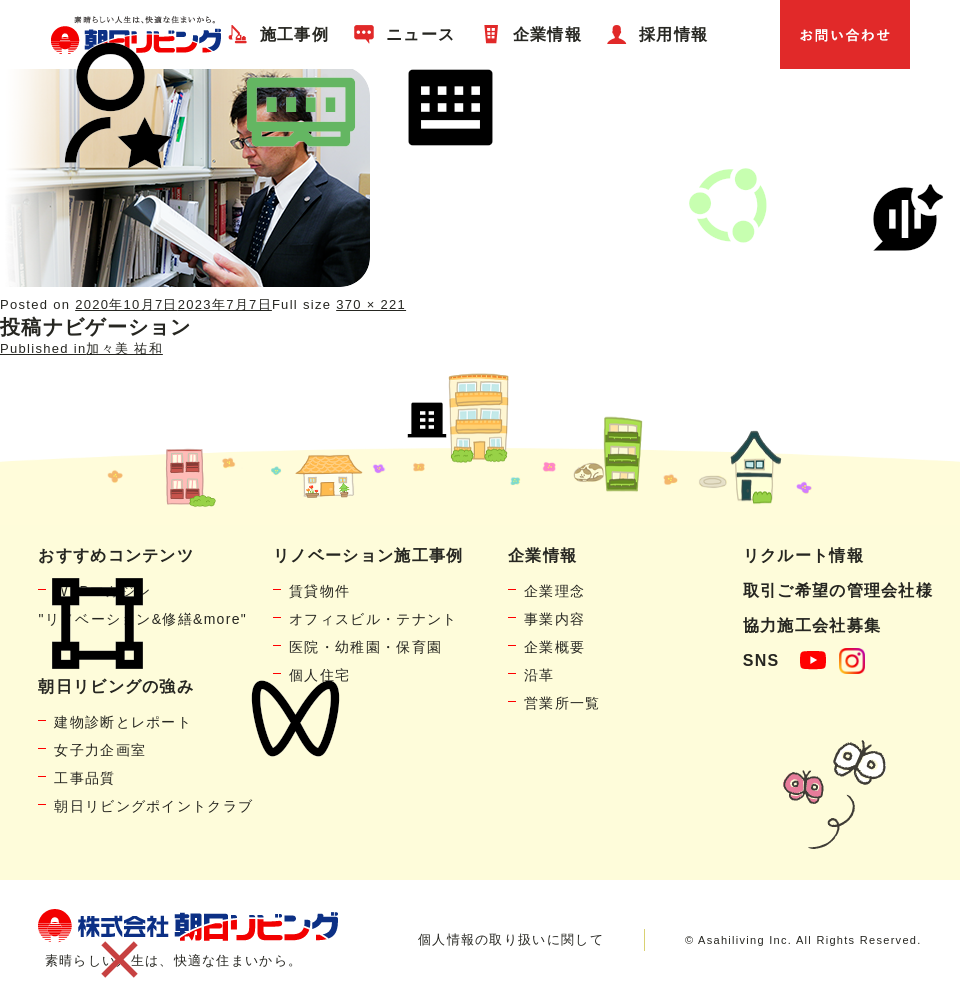 This screenshot has width=960, height=997. Describe the element at coordinates (427, 420) in the screenshot. I see `view building or property details` at that location.